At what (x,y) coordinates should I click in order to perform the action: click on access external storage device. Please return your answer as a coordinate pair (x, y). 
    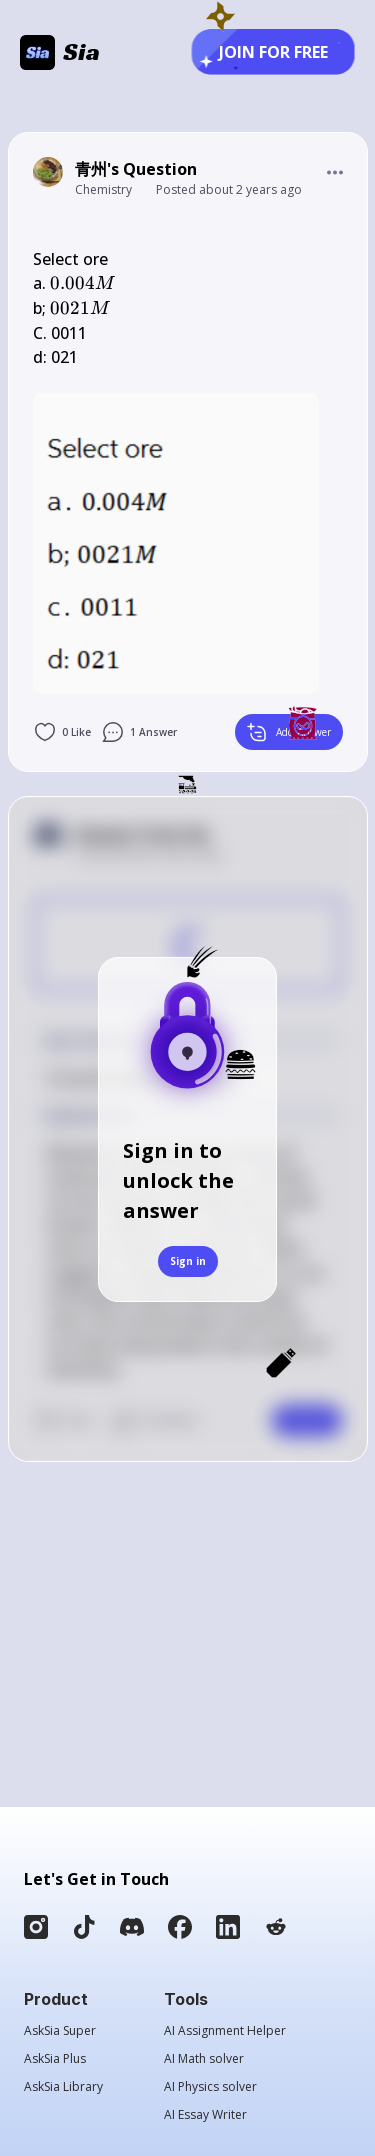
    Looking at the image, I should click on (281, 1362).